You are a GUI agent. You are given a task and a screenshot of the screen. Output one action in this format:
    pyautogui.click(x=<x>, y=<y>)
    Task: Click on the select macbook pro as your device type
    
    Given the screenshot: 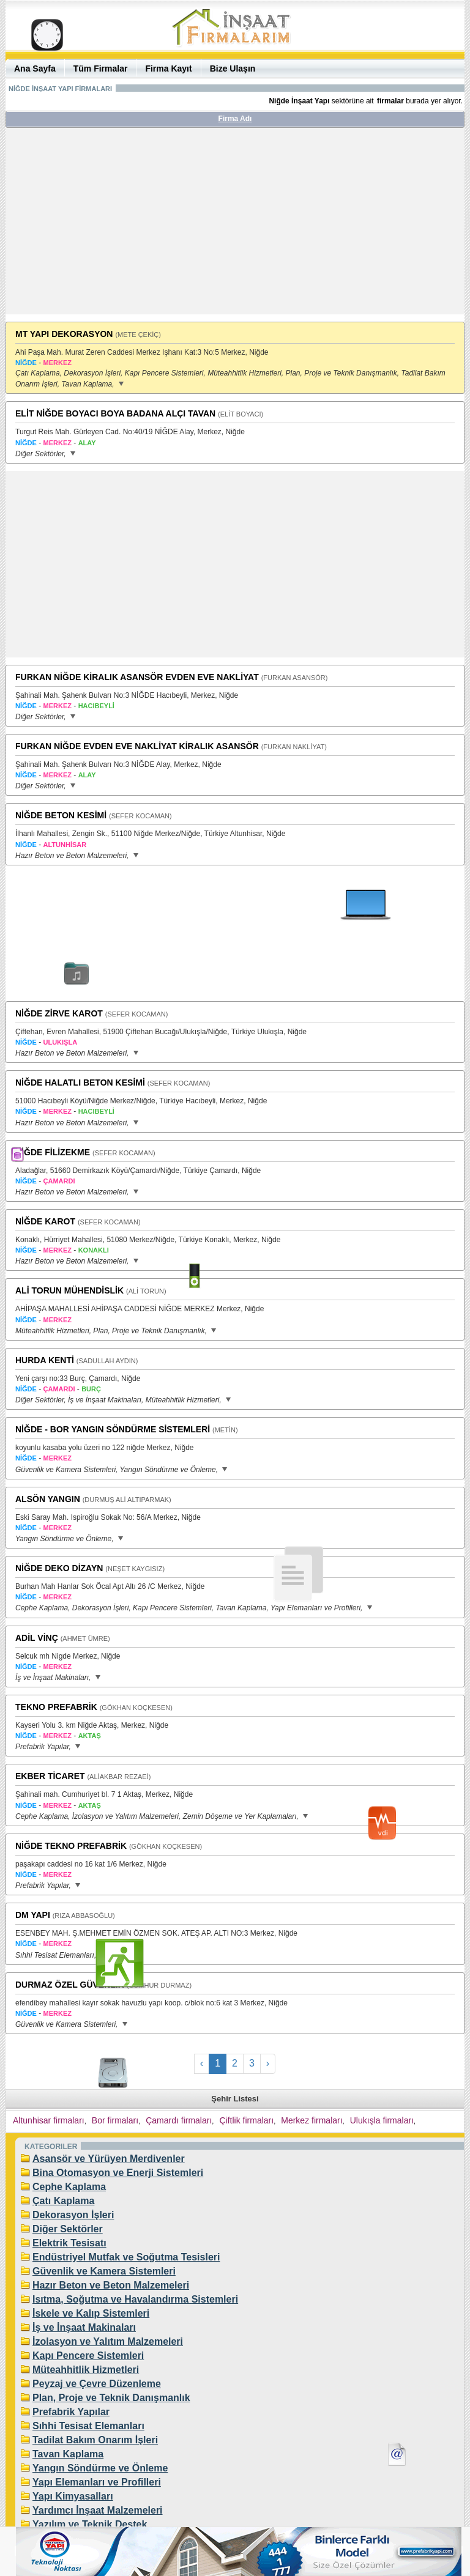 What is the action you would take?
    pyautogui.click(x=365, y=903)
    